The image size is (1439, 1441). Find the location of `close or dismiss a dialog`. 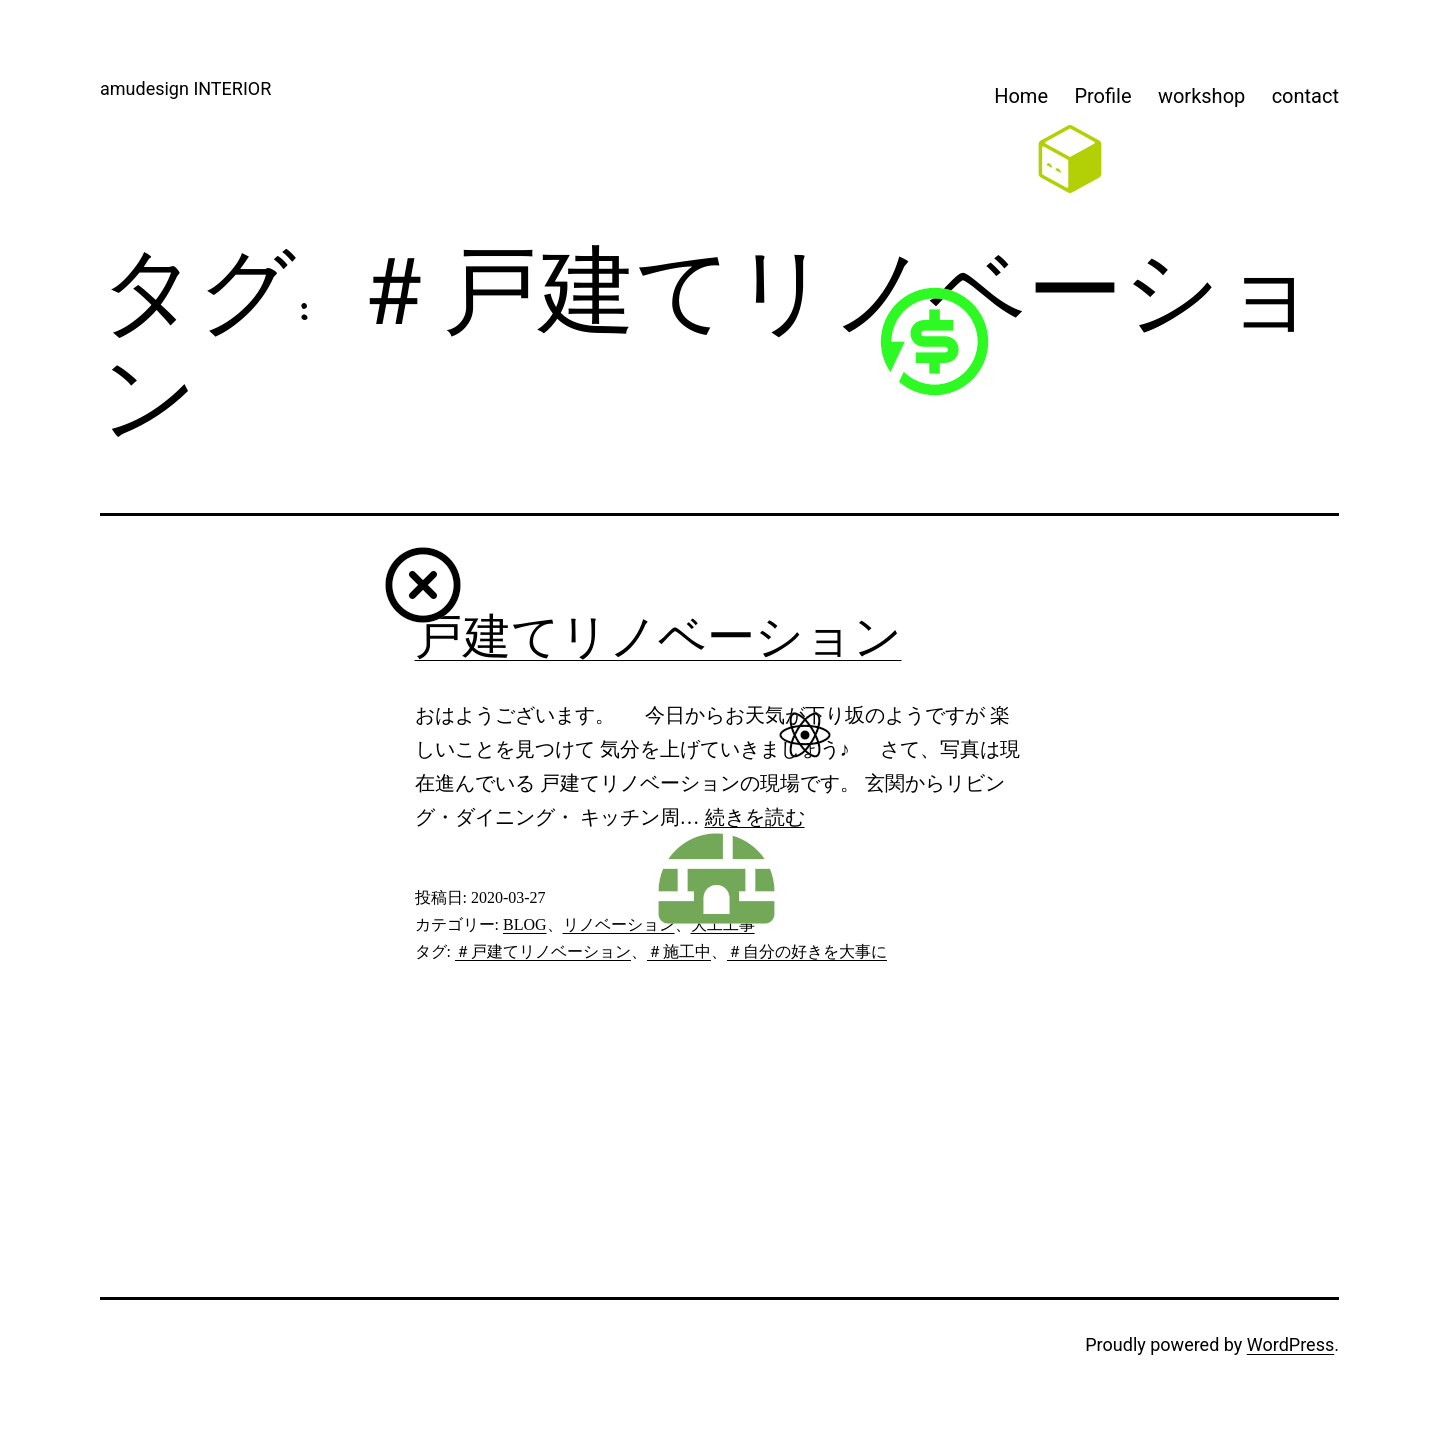

close or dismiss a dialog is located at coordinates (423, 585).